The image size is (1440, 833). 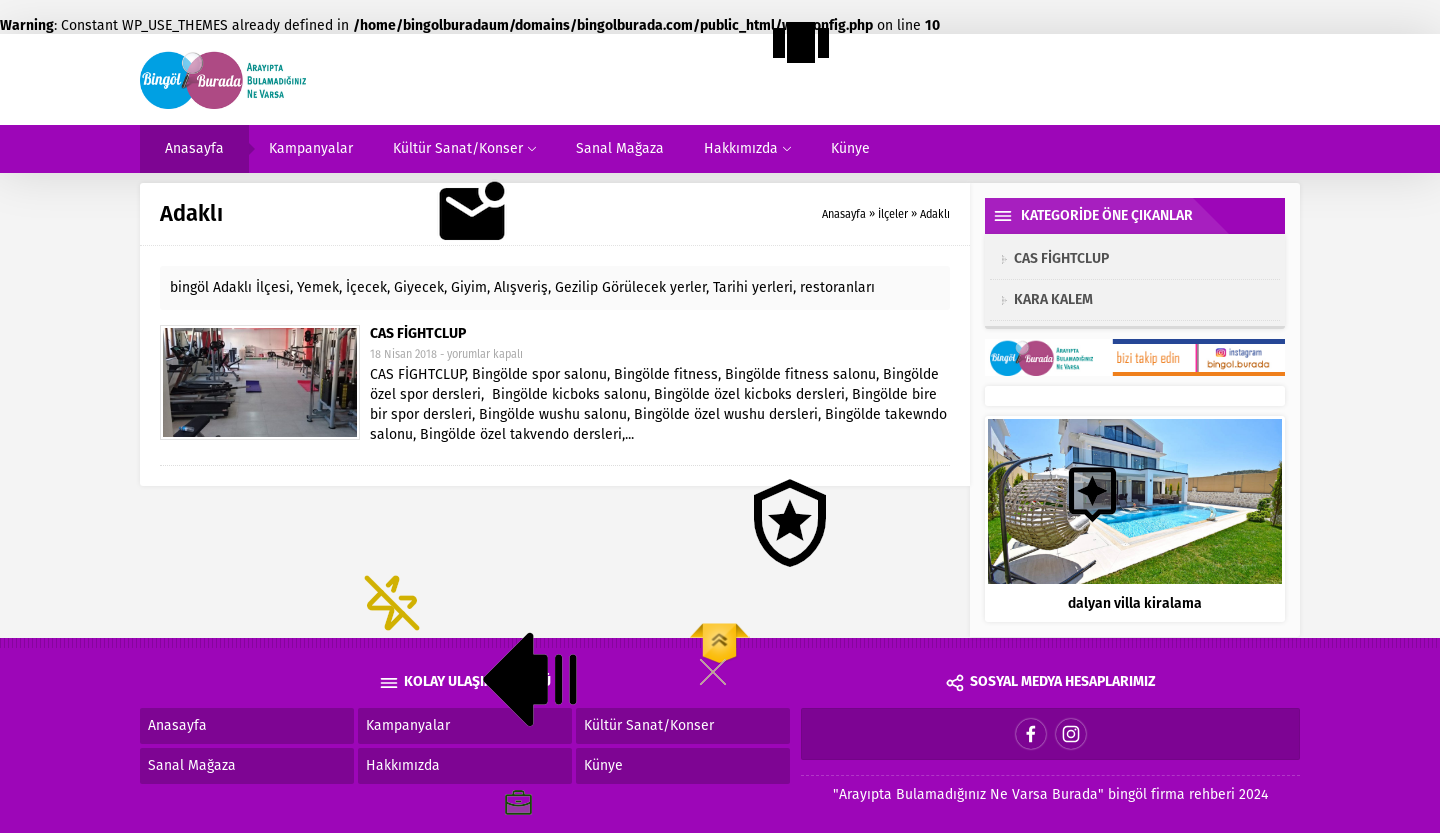 I want to click on indicates an unread email in your inbox, so click(x=472, y=214).